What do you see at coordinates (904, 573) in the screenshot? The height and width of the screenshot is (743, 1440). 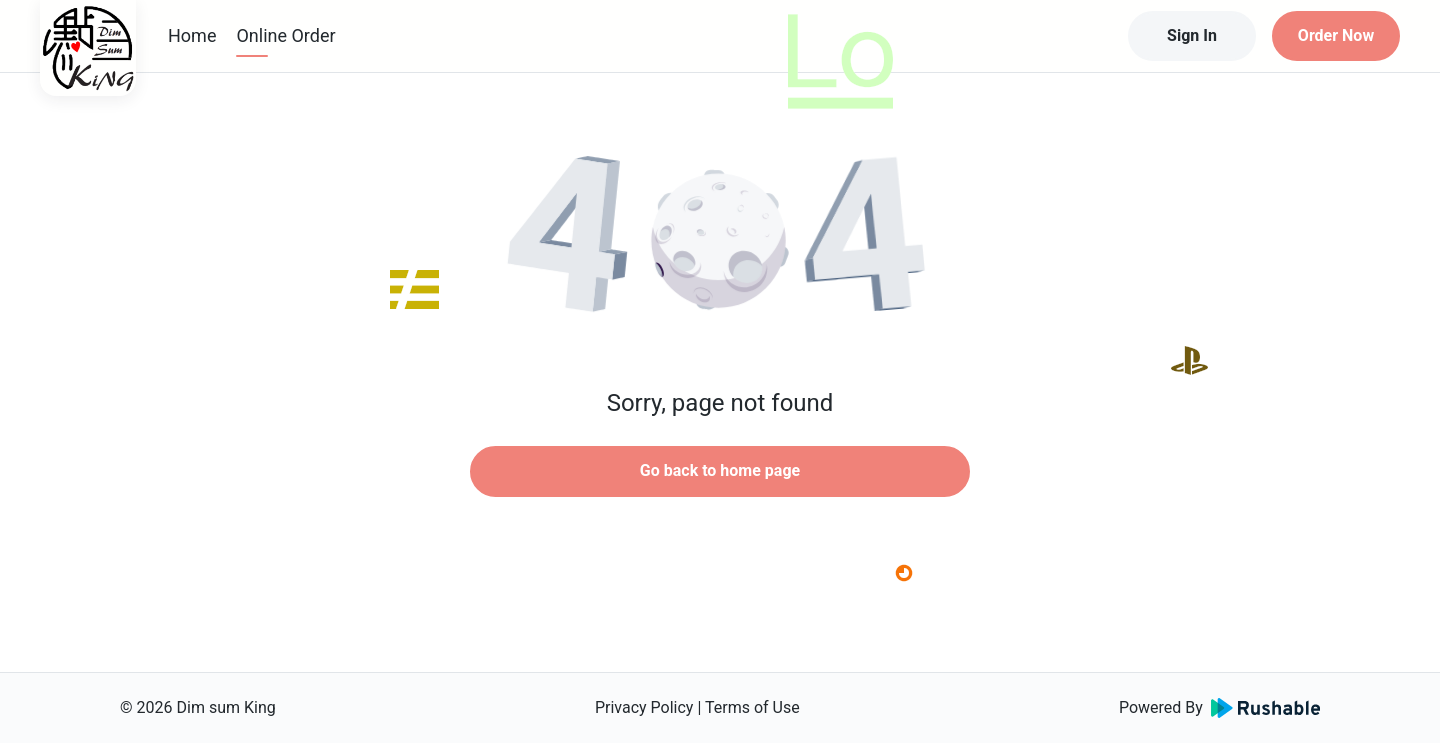 I see `indicates loading or processing in progress` at bounding box center [904, 573].